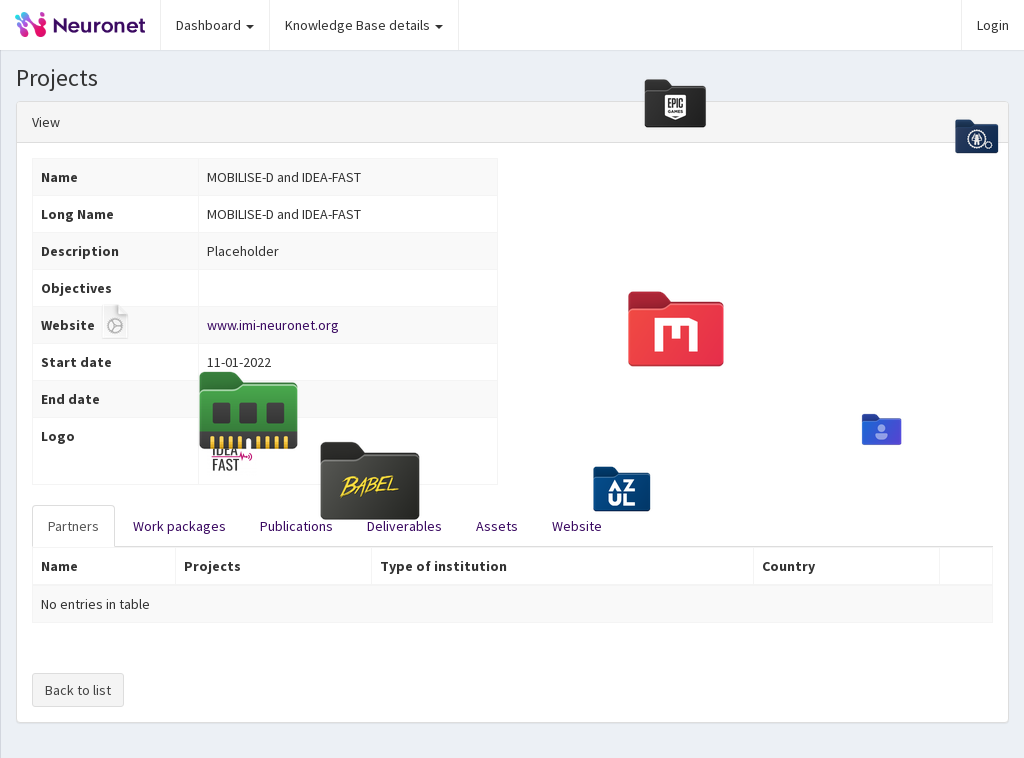  Describe the element at coordinates (115, 322) in the screenshot. I see `a batch file or executable script` at that location.